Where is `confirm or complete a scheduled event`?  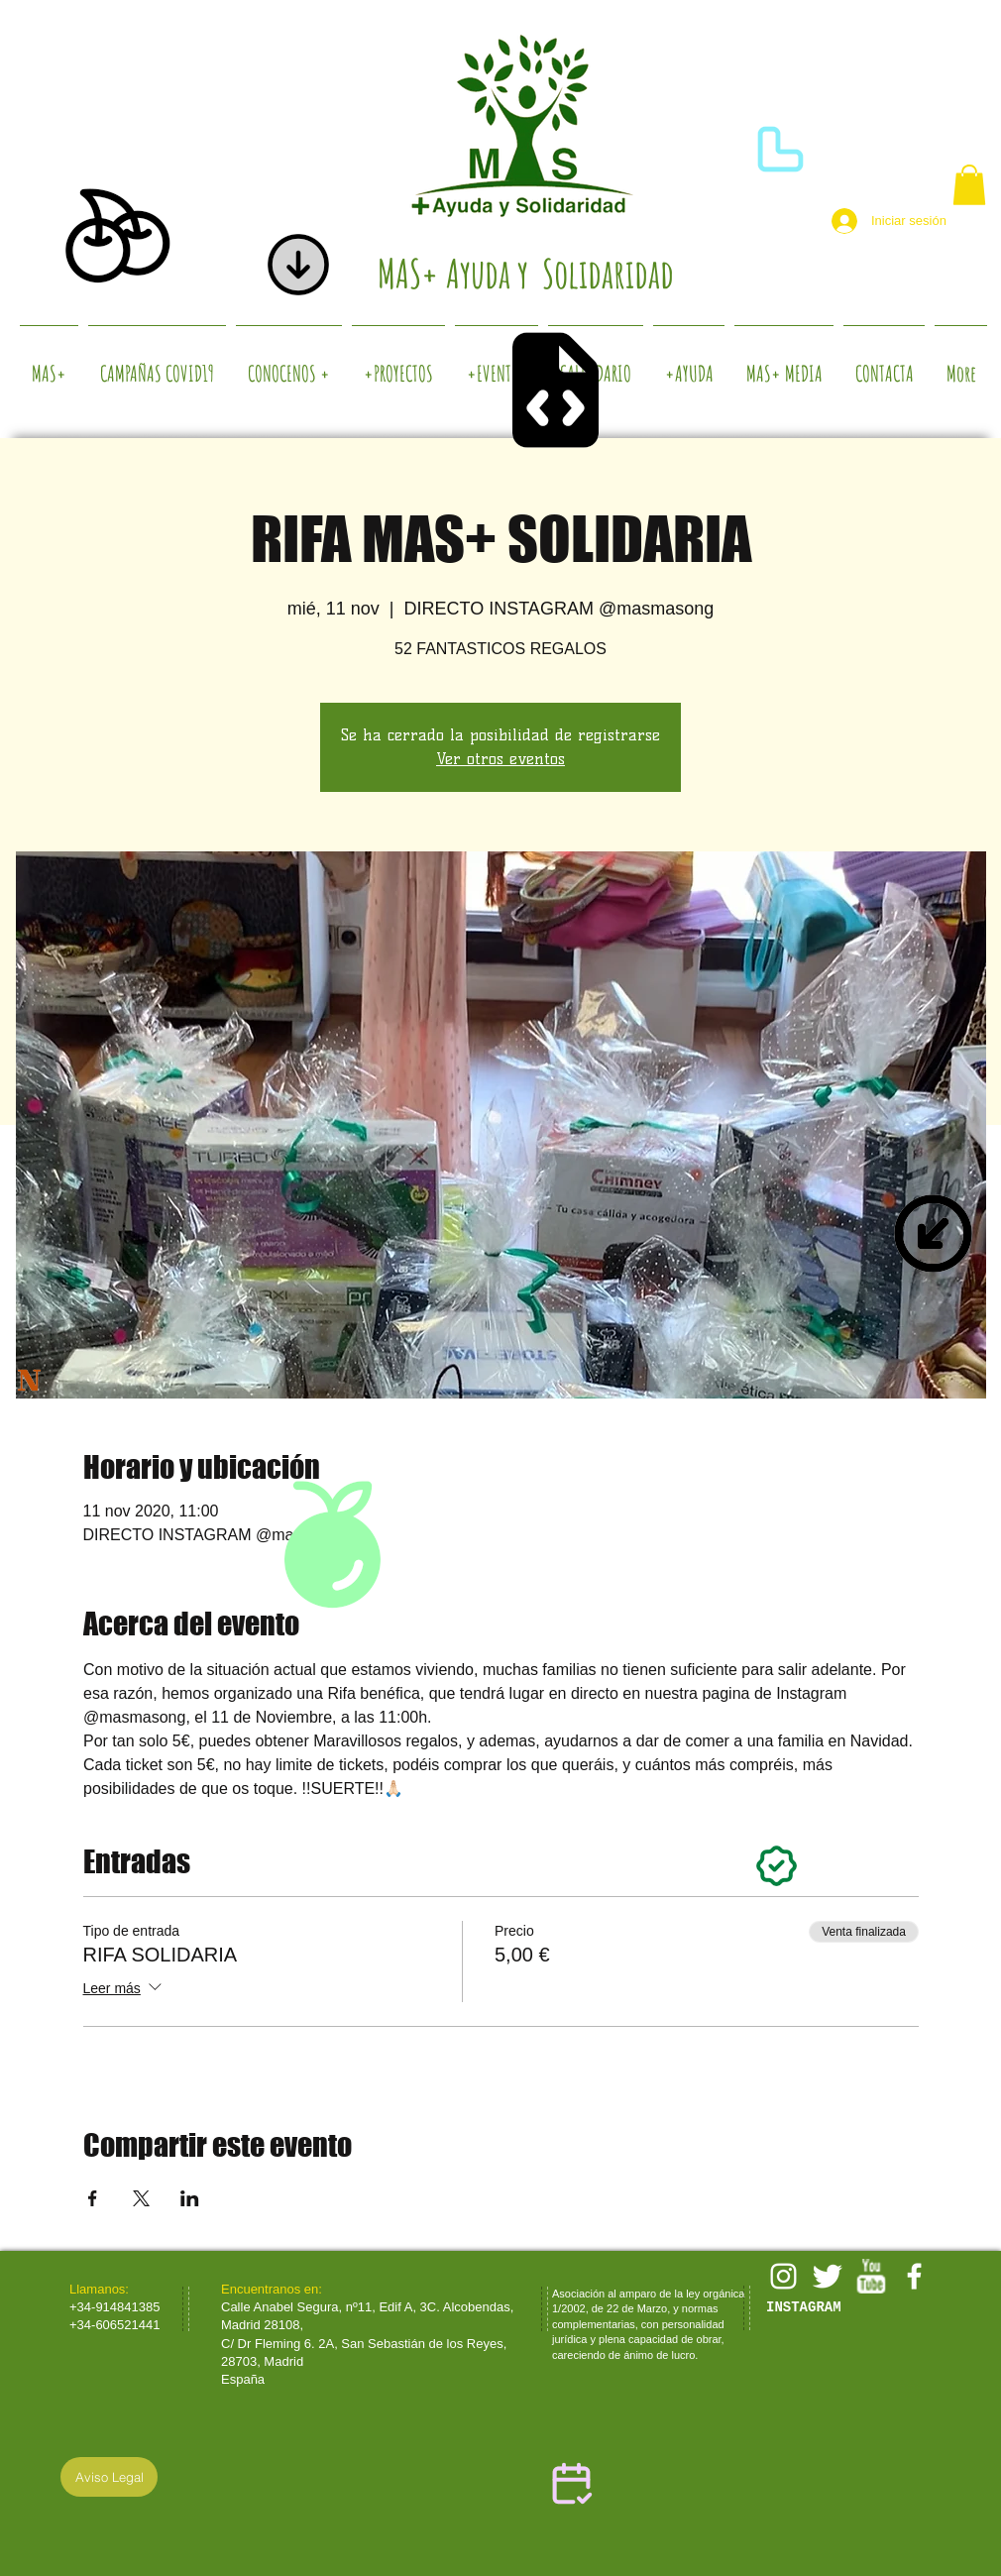 confirm or complete a scheduled event is located at coordinates (571, 2483).